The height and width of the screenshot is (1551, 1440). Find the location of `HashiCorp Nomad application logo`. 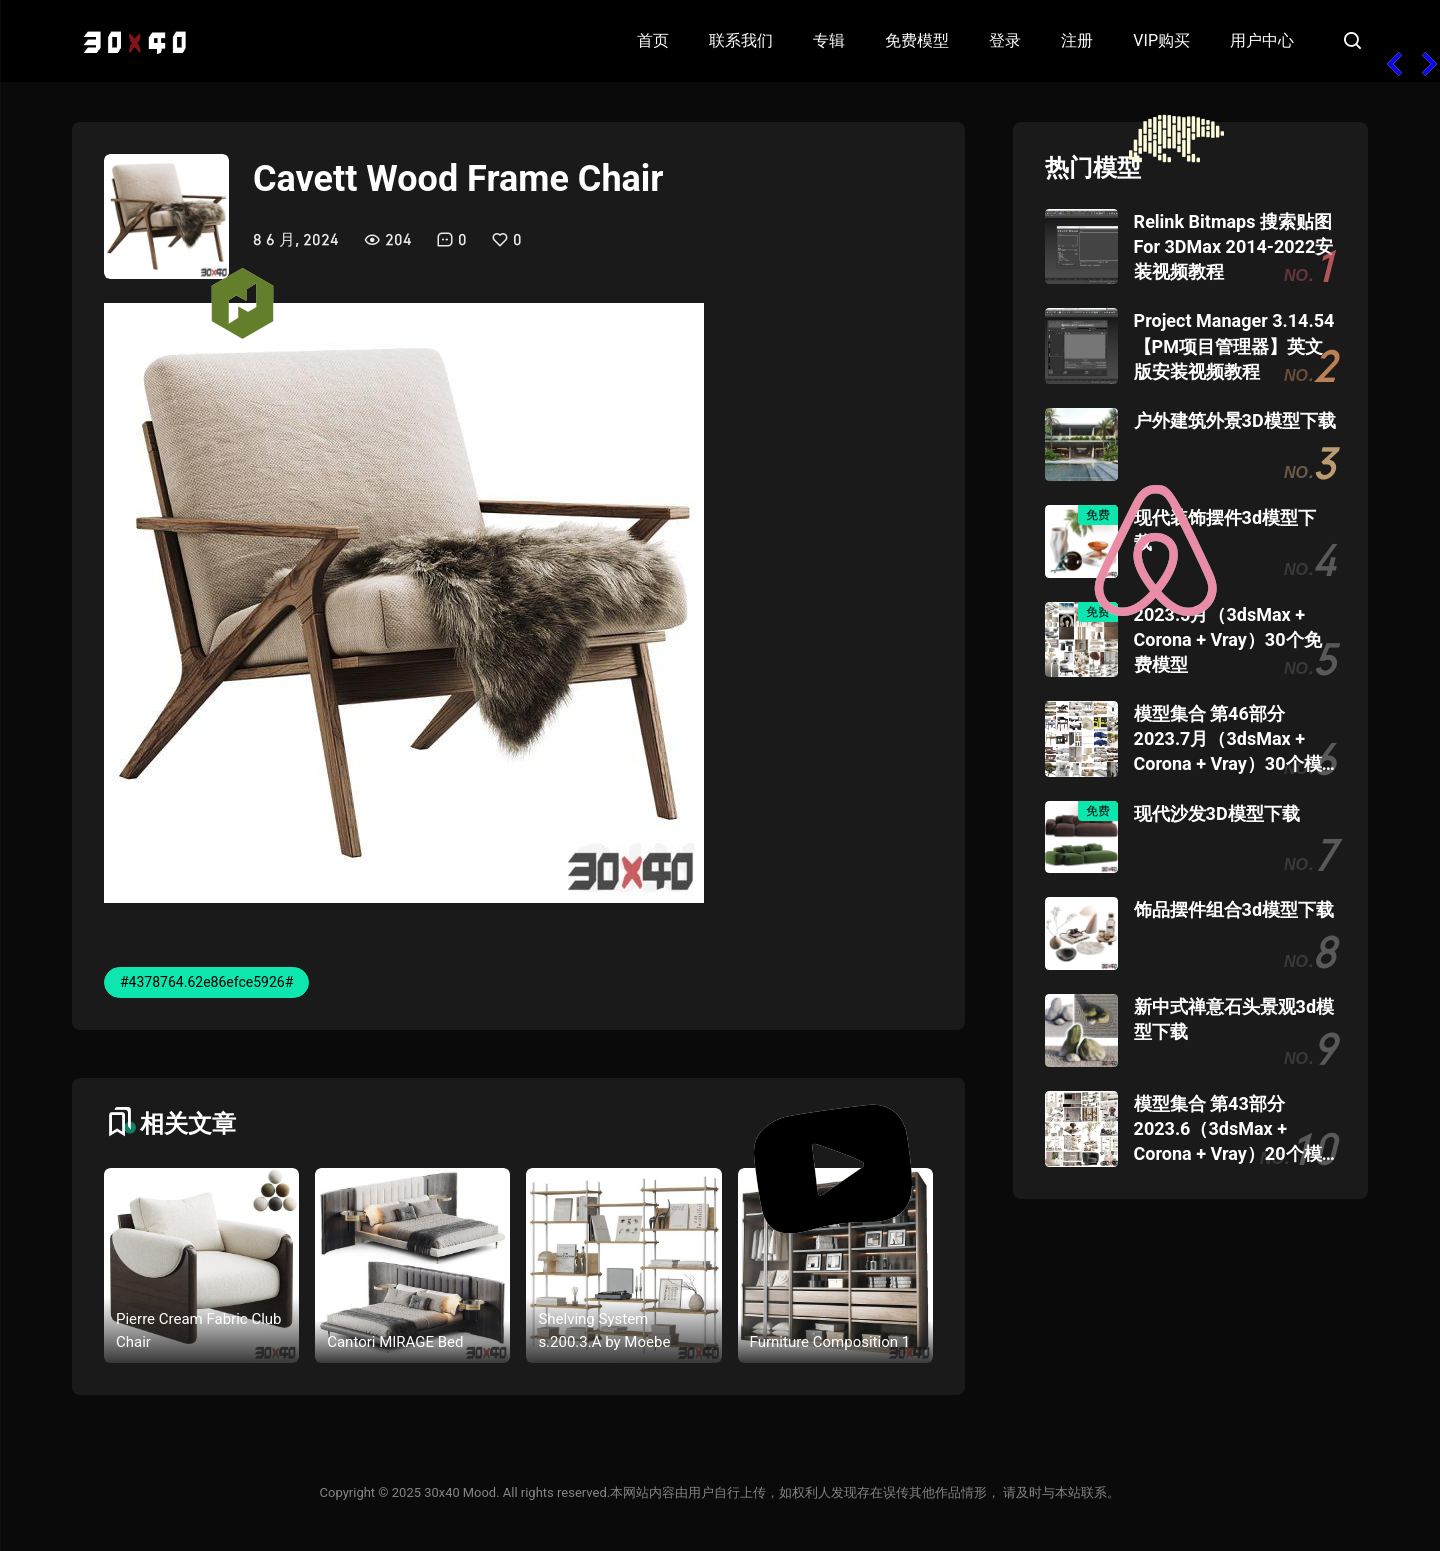

HashiCorp Nomad application logo is located at coordinates (242, 303).